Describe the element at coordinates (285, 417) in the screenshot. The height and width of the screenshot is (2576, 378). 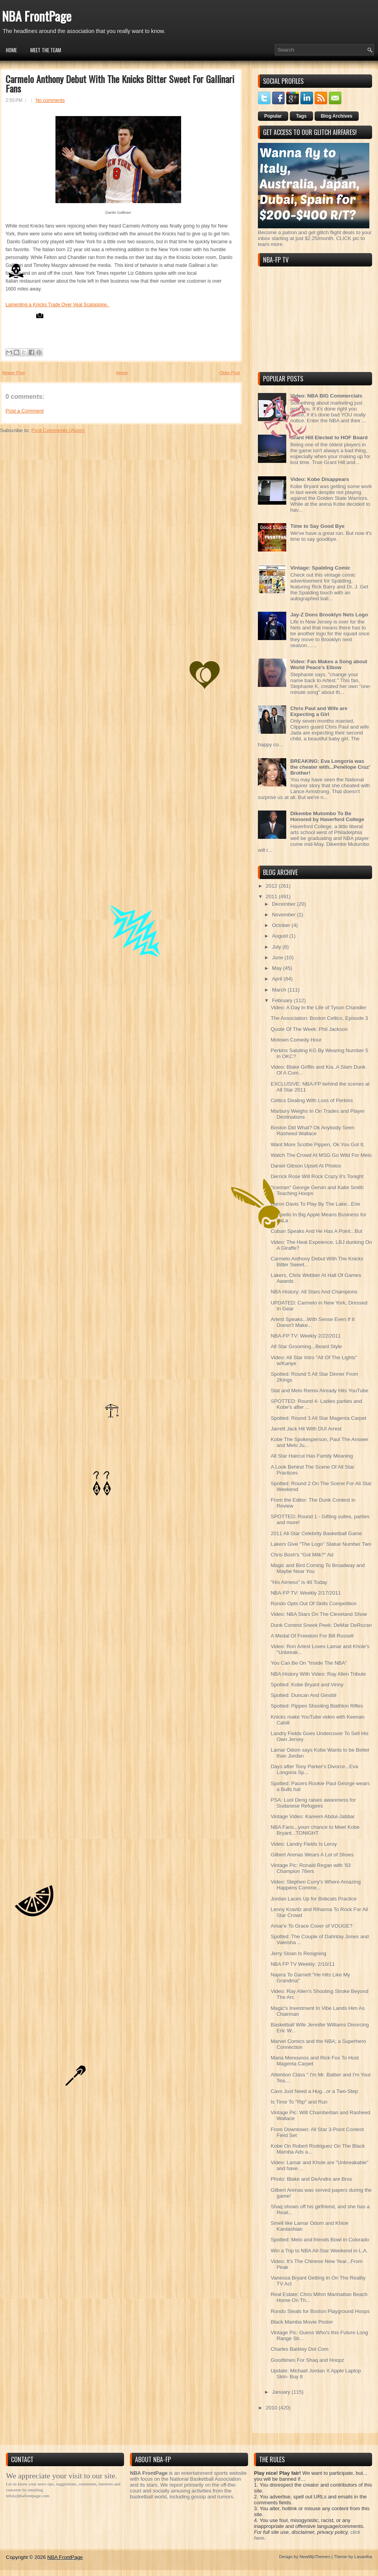
I see `indicates a returning or cyclical action` at that location.